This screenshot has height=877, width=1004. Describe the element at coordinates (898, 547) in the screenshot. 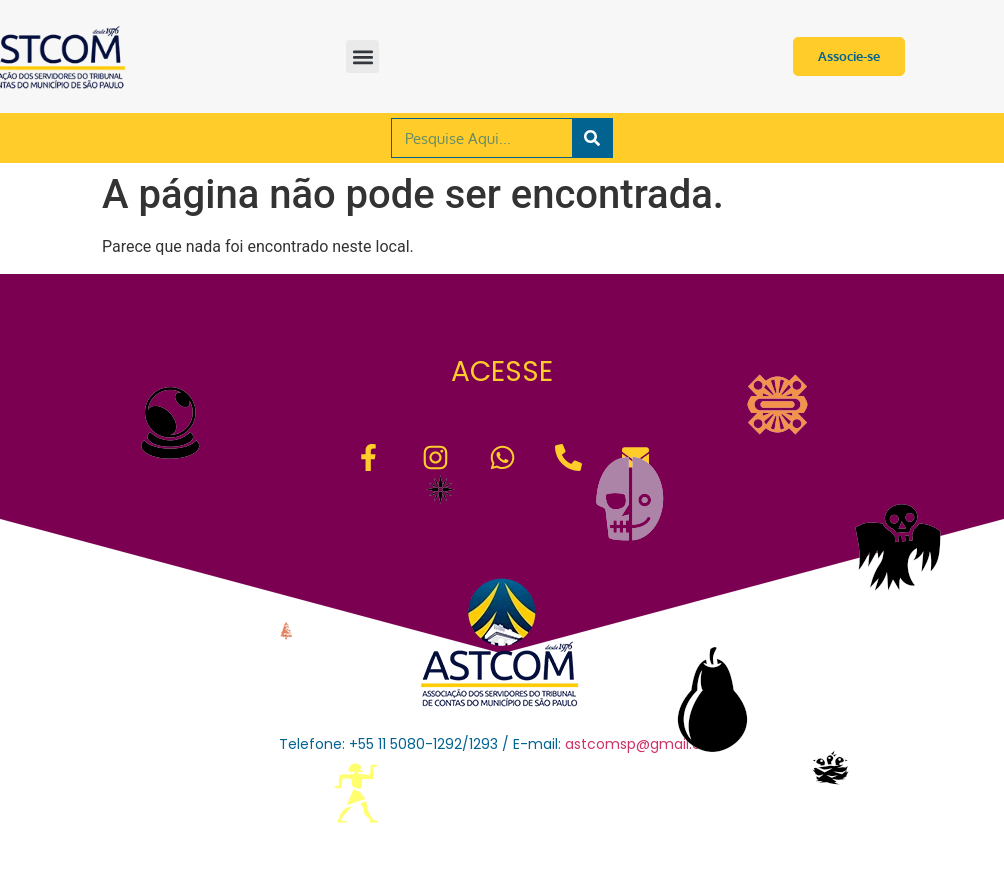

I see `indicates a haunted or spooky game element` at that location.